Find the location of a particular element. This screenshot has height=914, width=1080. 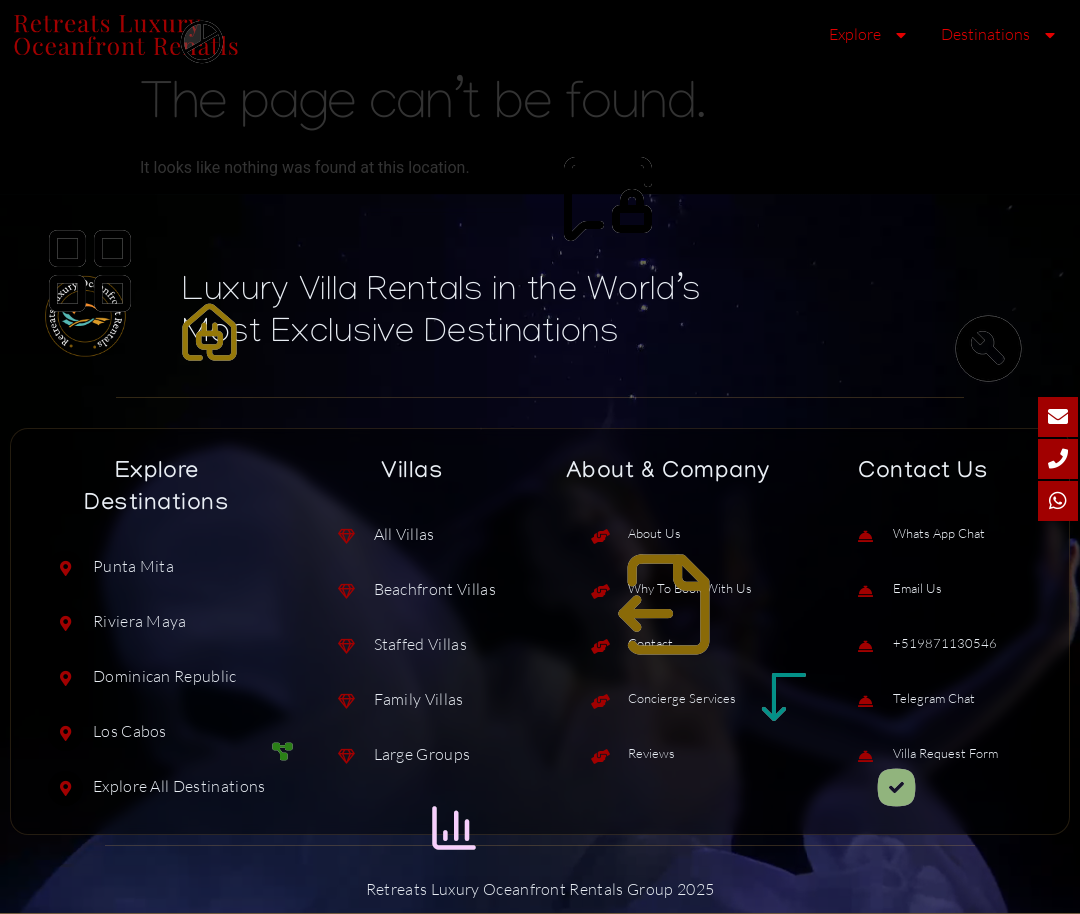

access smart home power settings is located at coordinates (209, 333).